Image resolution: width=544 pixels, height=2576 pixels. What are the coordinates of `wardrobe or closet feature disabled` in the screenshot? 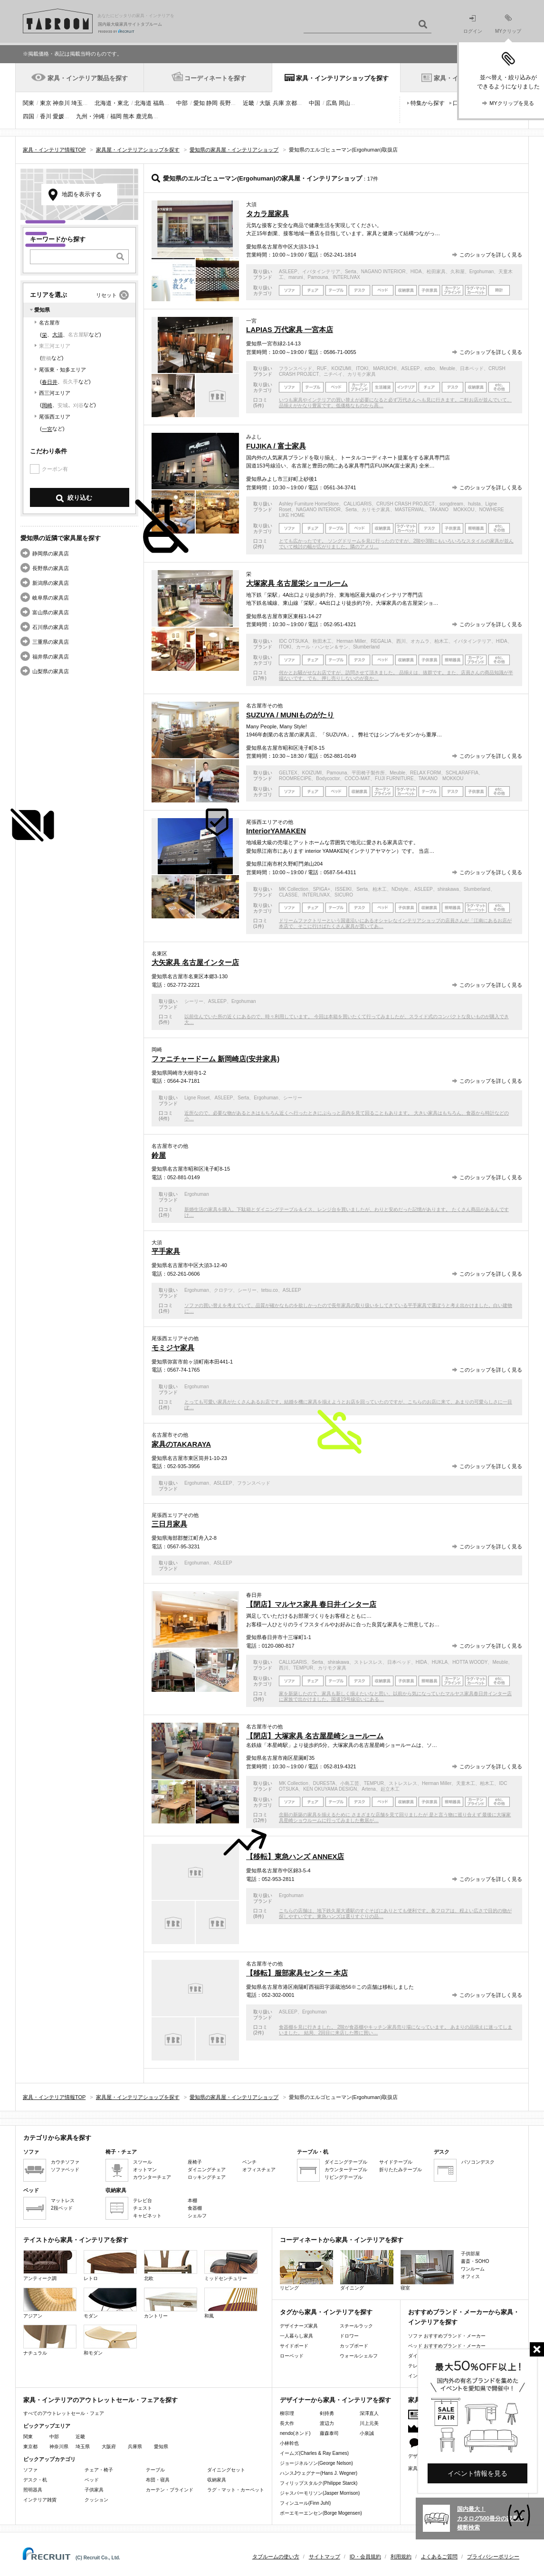 It's located at (339, 1431).